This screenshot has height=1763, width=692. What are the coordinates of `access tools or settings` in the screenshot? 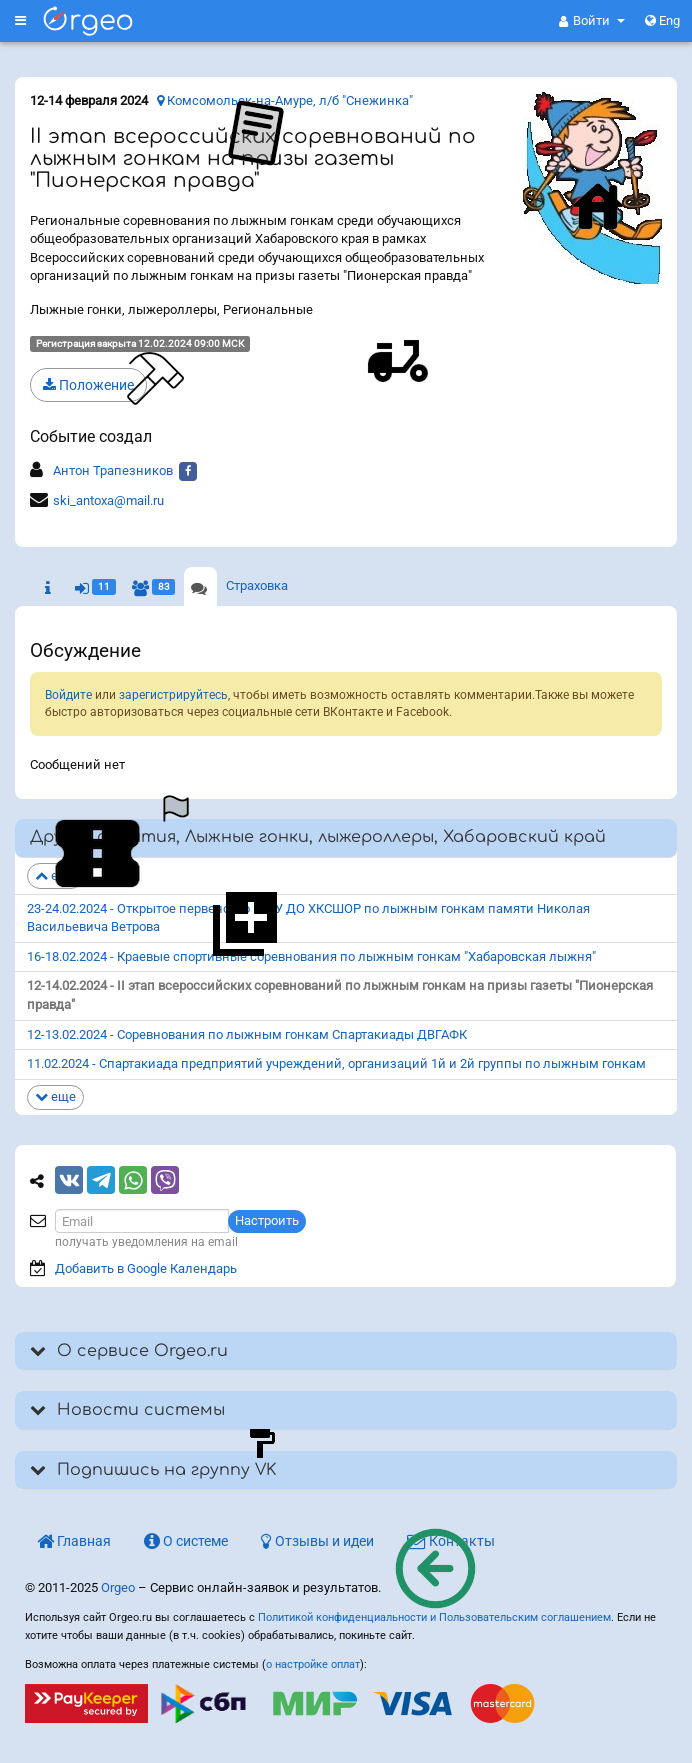 It's located at (152, 379).